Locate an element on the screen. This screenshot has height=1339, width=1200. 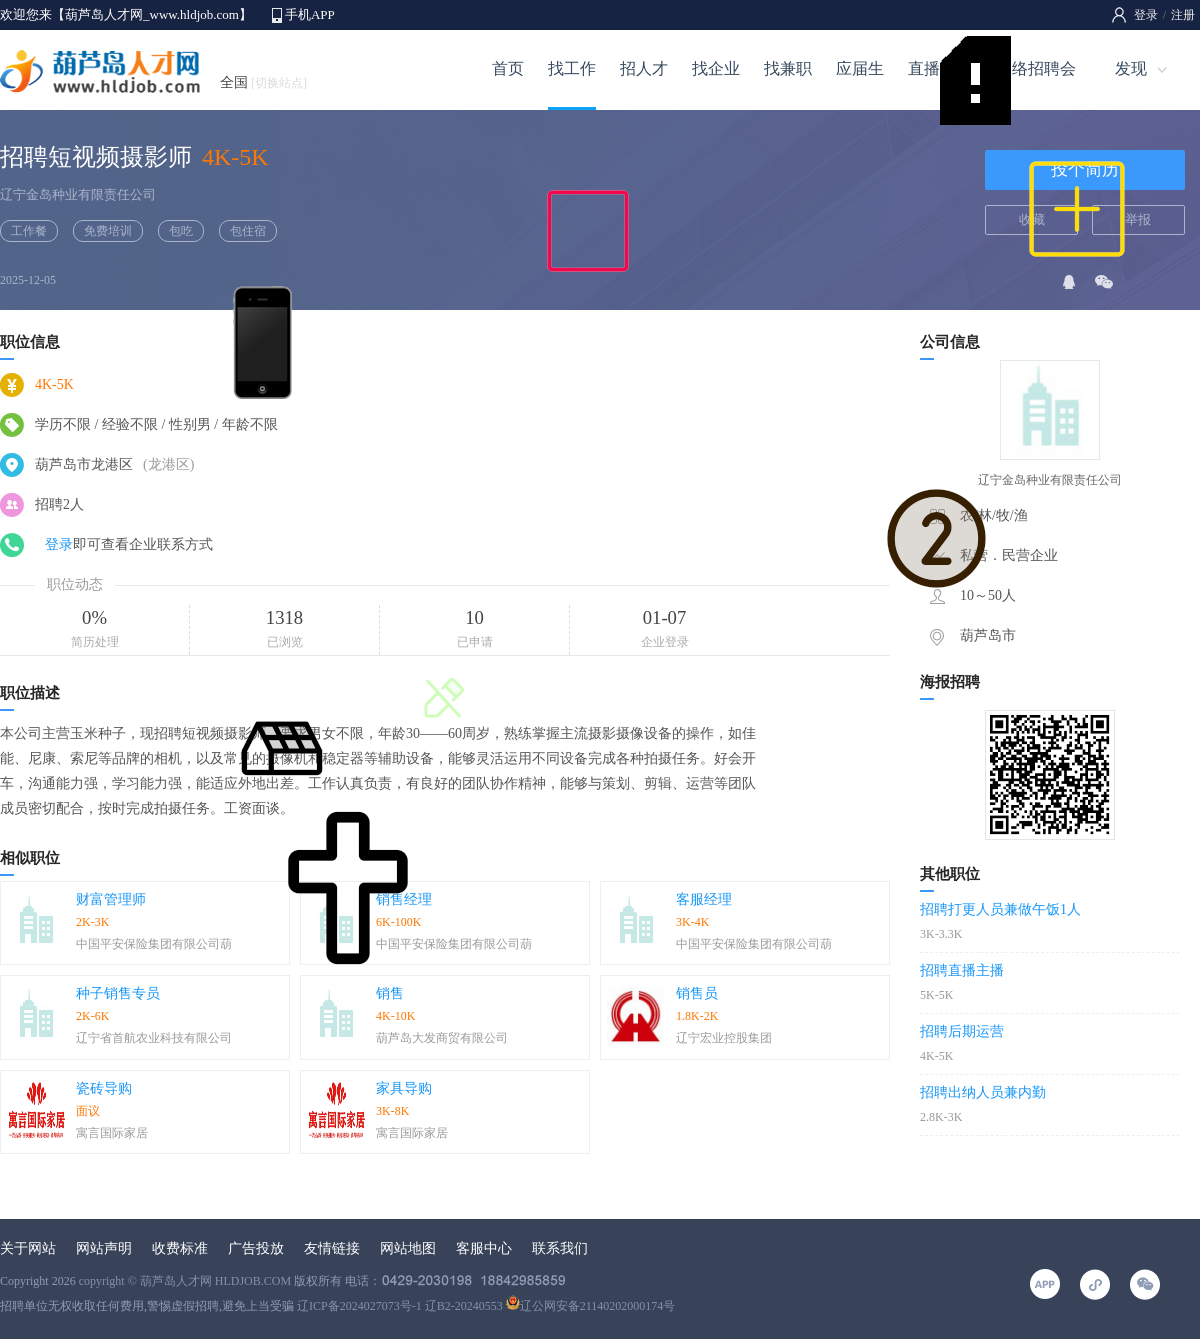
add a new item or entry is located at coordinates (1077, 209).